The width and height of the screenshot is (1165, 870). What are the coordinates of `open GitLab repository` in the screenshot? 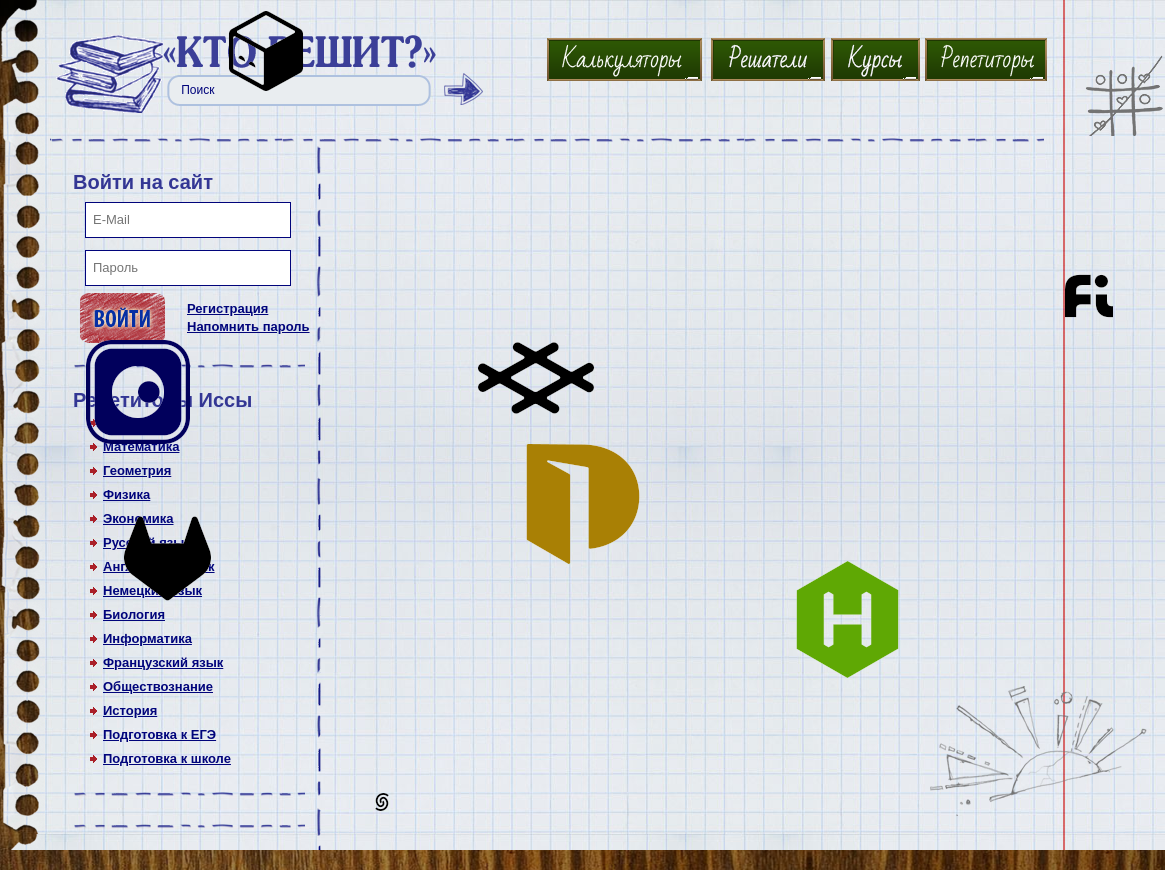 It's located at (167, 558).